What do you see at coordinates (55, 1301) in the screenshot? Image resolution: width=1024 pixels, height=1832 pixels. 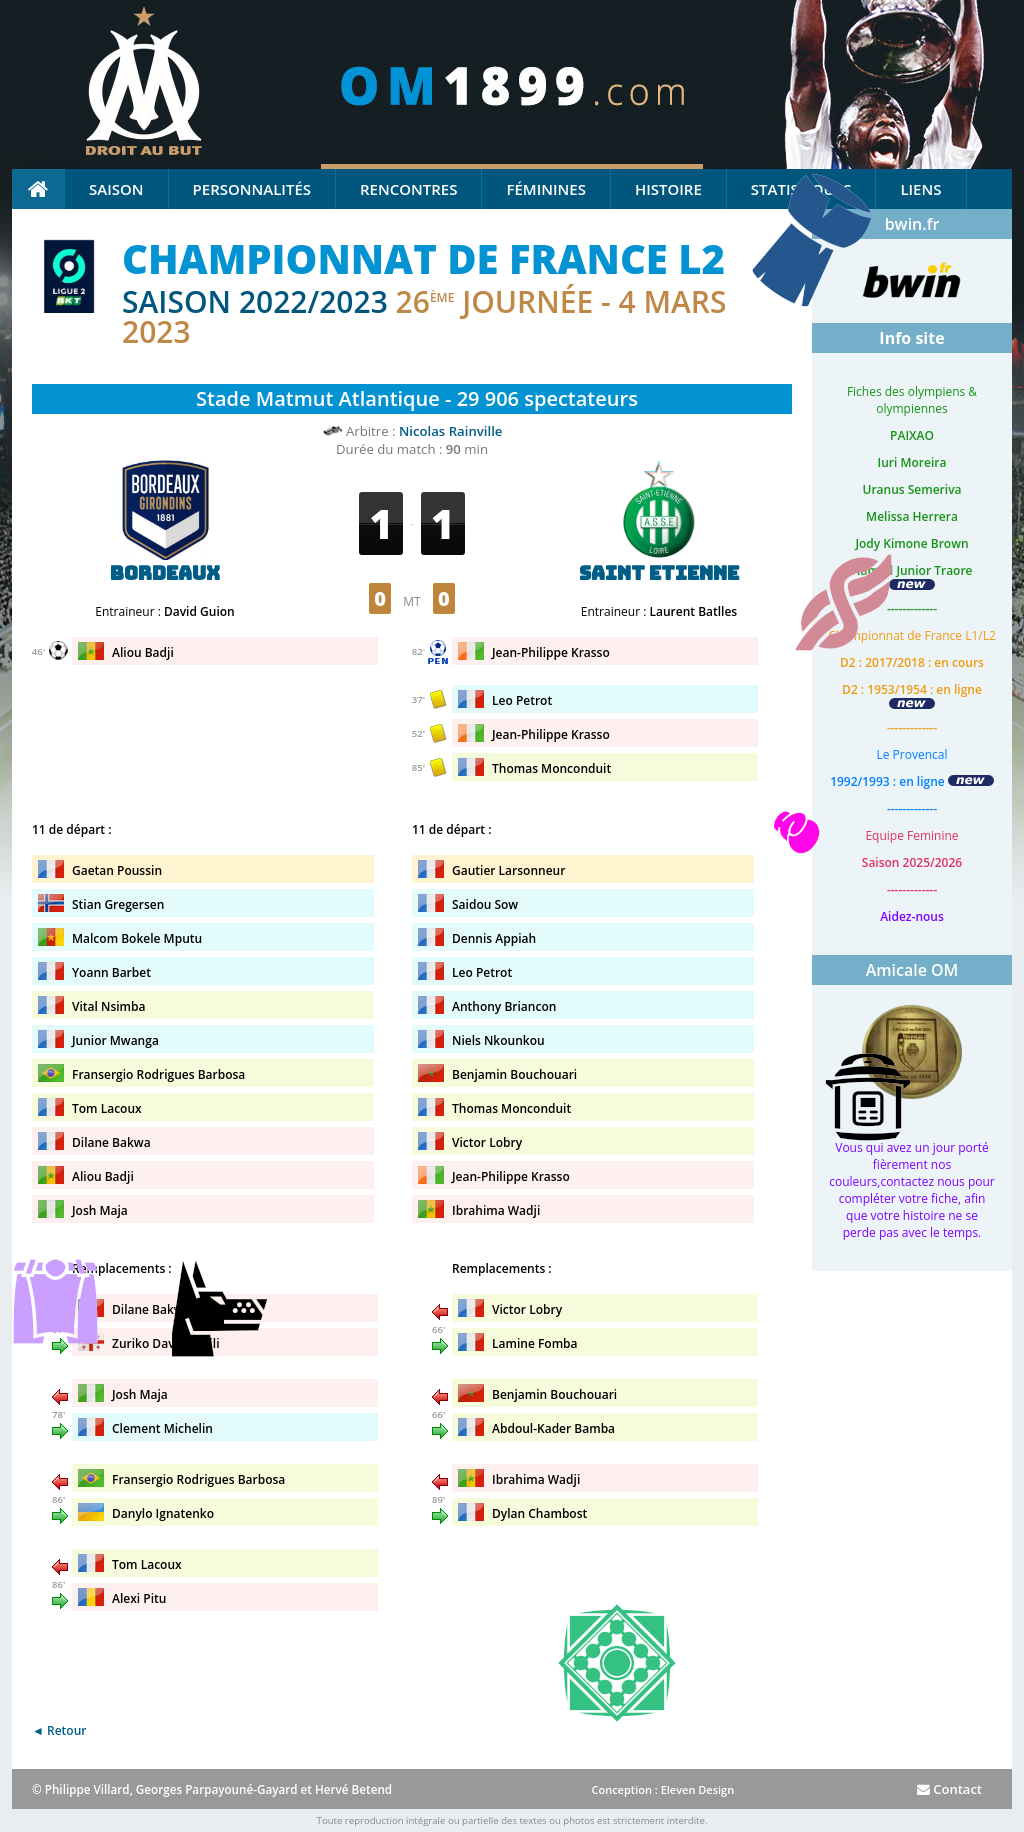 I see `equip basic armor or clothing item` at bounding box center [55, 1301].